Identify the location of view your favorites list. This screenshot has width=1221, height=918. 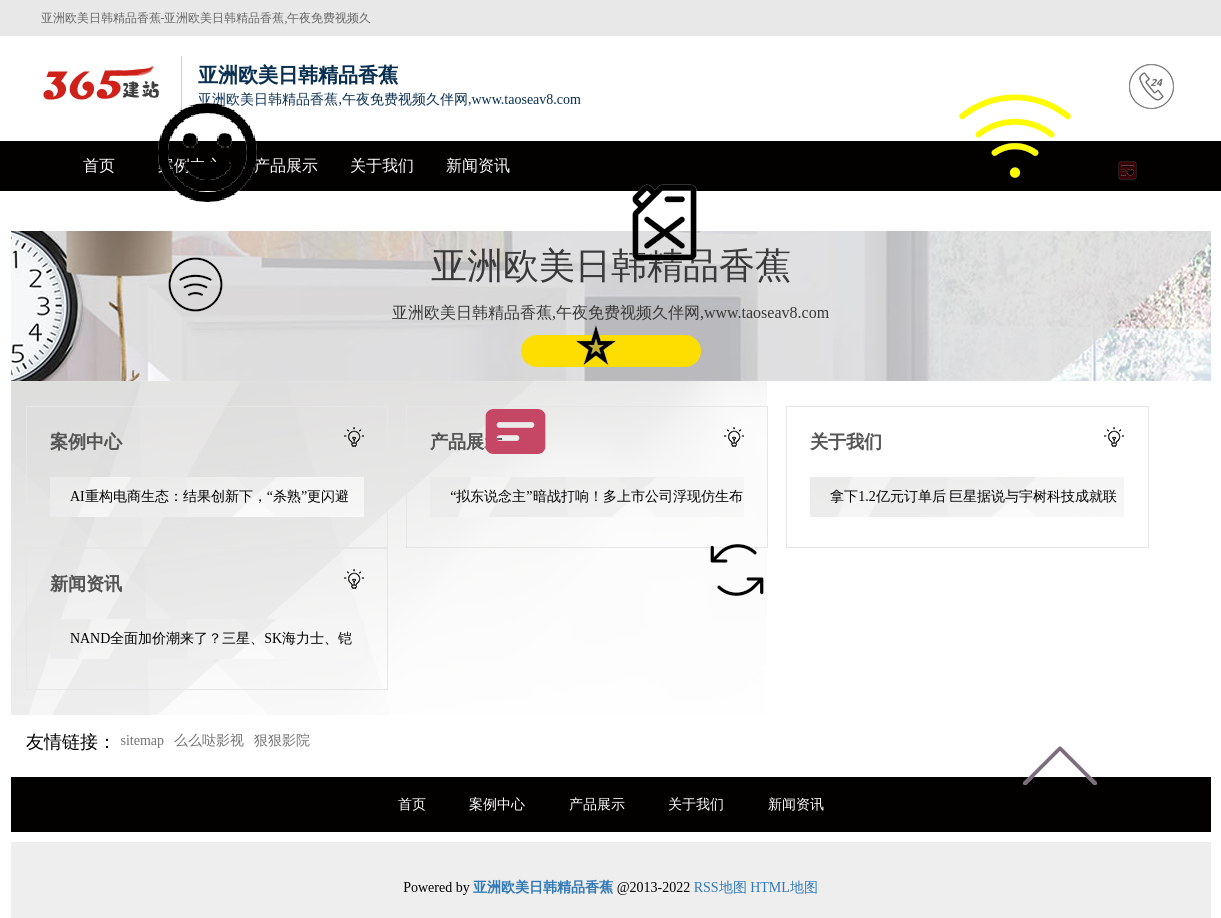
(1127, 170).